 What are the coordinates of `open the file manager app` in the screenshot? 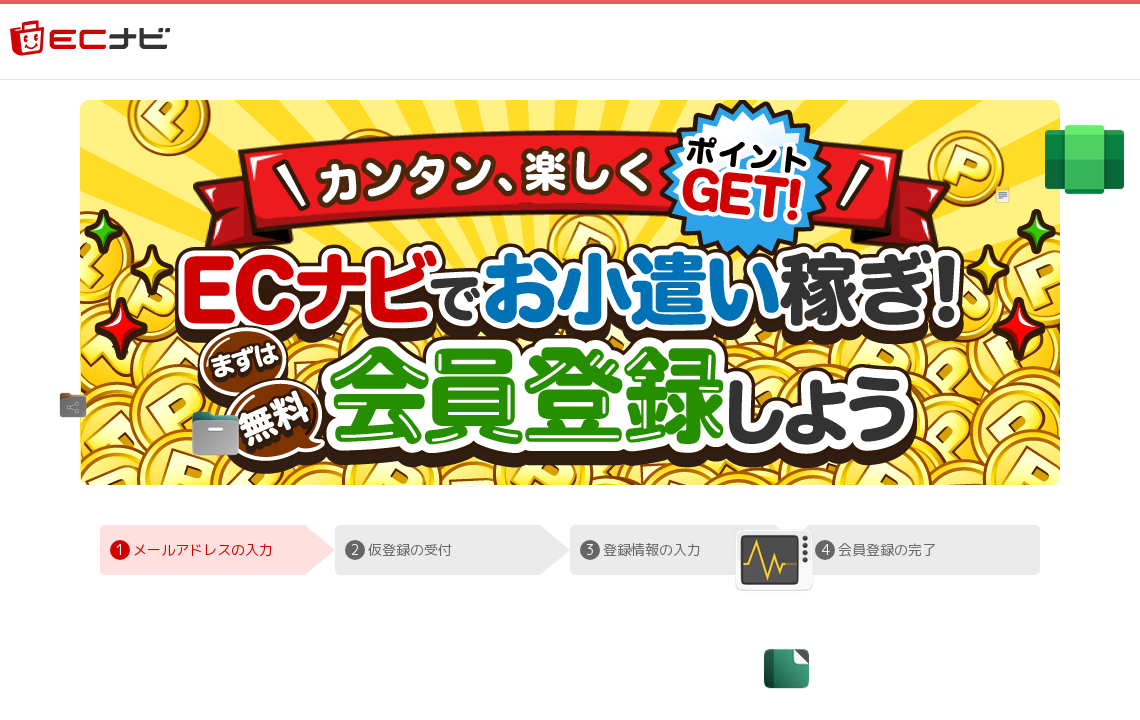 It's located at (215, 433).